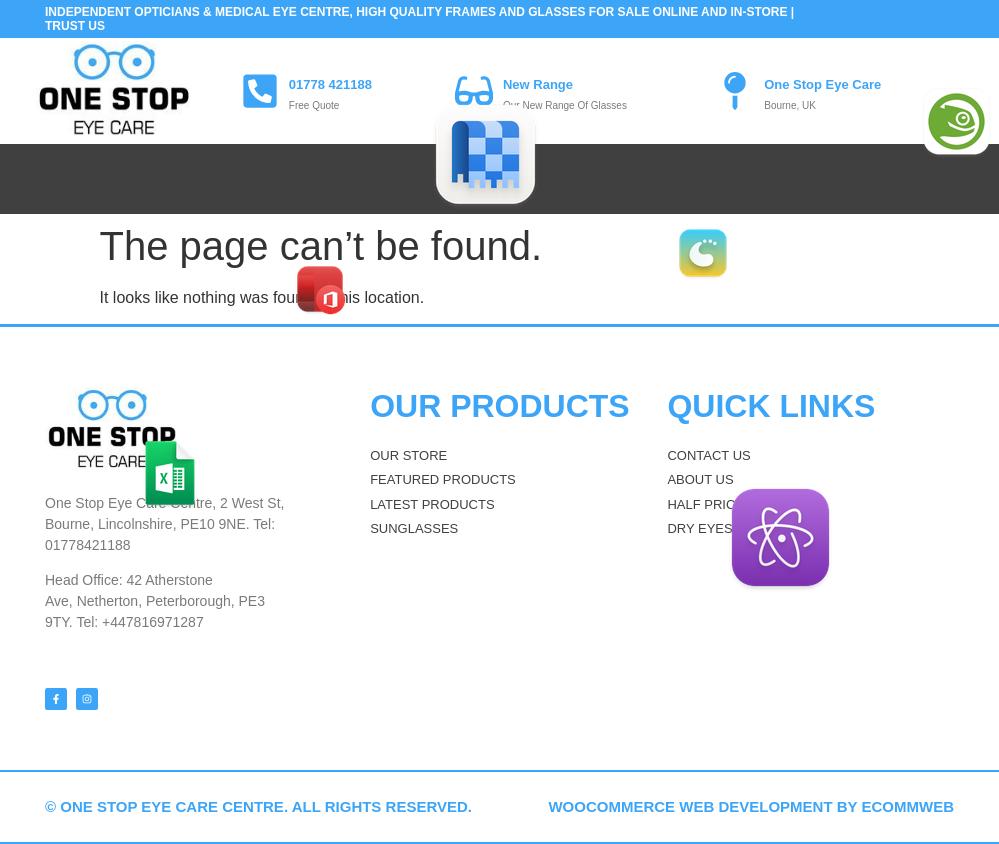 The image size is (999, 844). What do you see at coordinates (956, 121) in the screenshot?
I see `open the openSUSE linux application` at bounding box center [956, 121].